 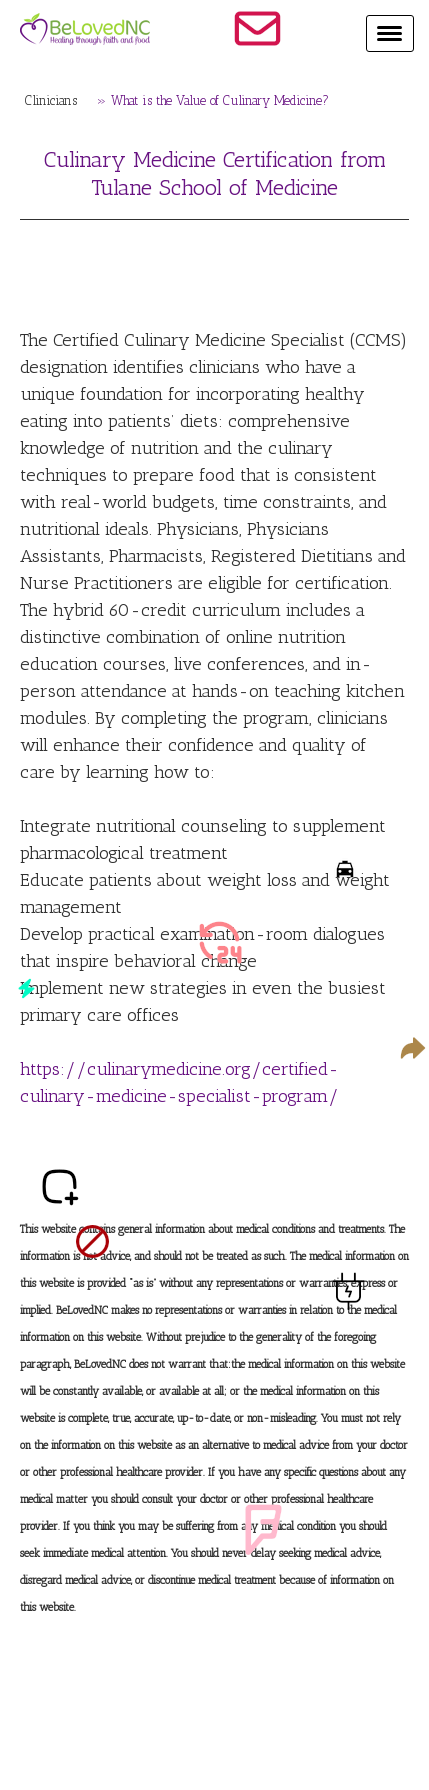 What do you see at coordinates (413, 1048) in the screenshot?
I see `share or forward content` at bounding box center [413, 1048].